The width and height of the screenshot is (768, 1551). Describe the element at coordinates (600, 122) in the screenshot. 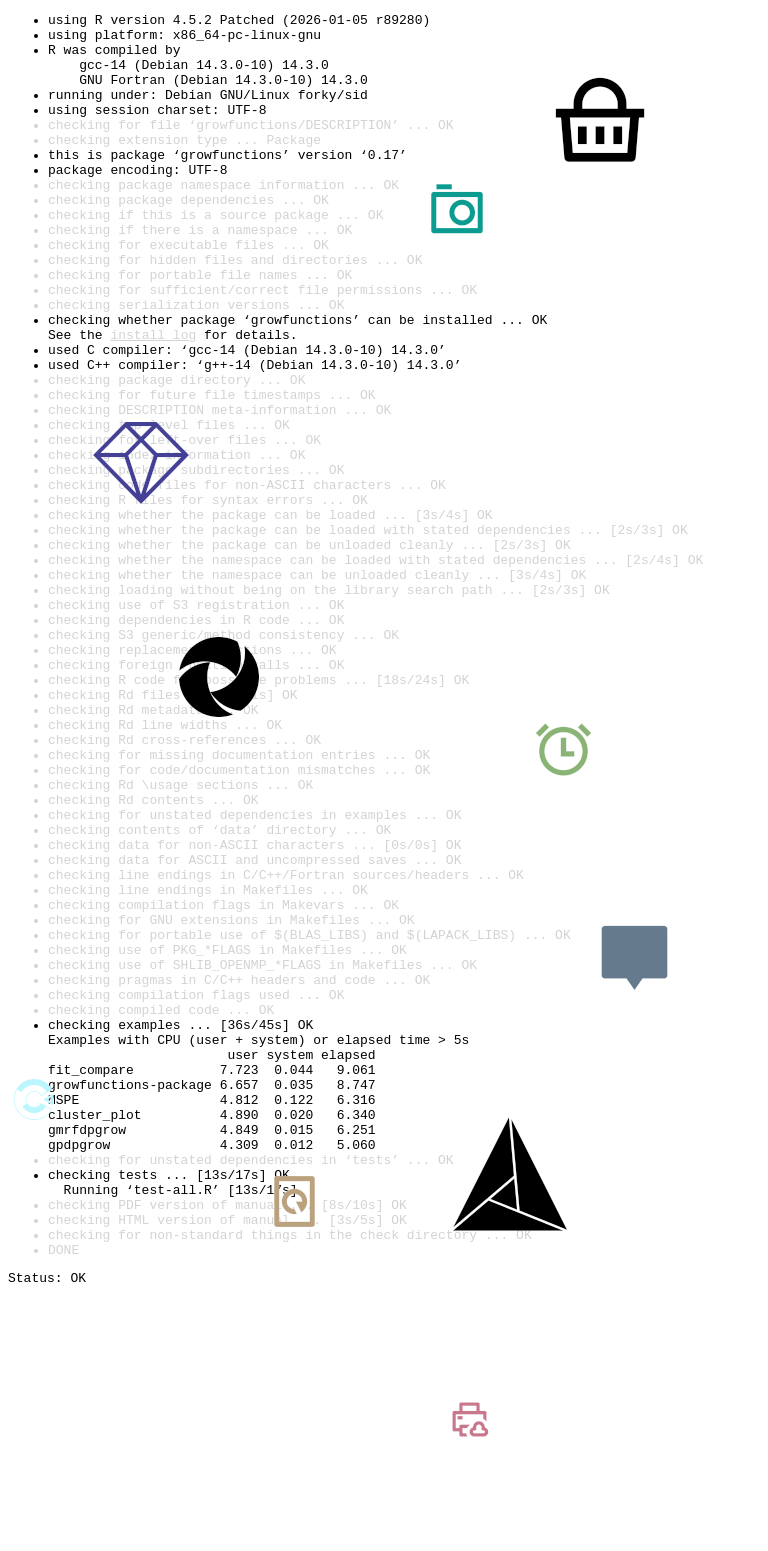

I see `view your shopping basket` at that location.